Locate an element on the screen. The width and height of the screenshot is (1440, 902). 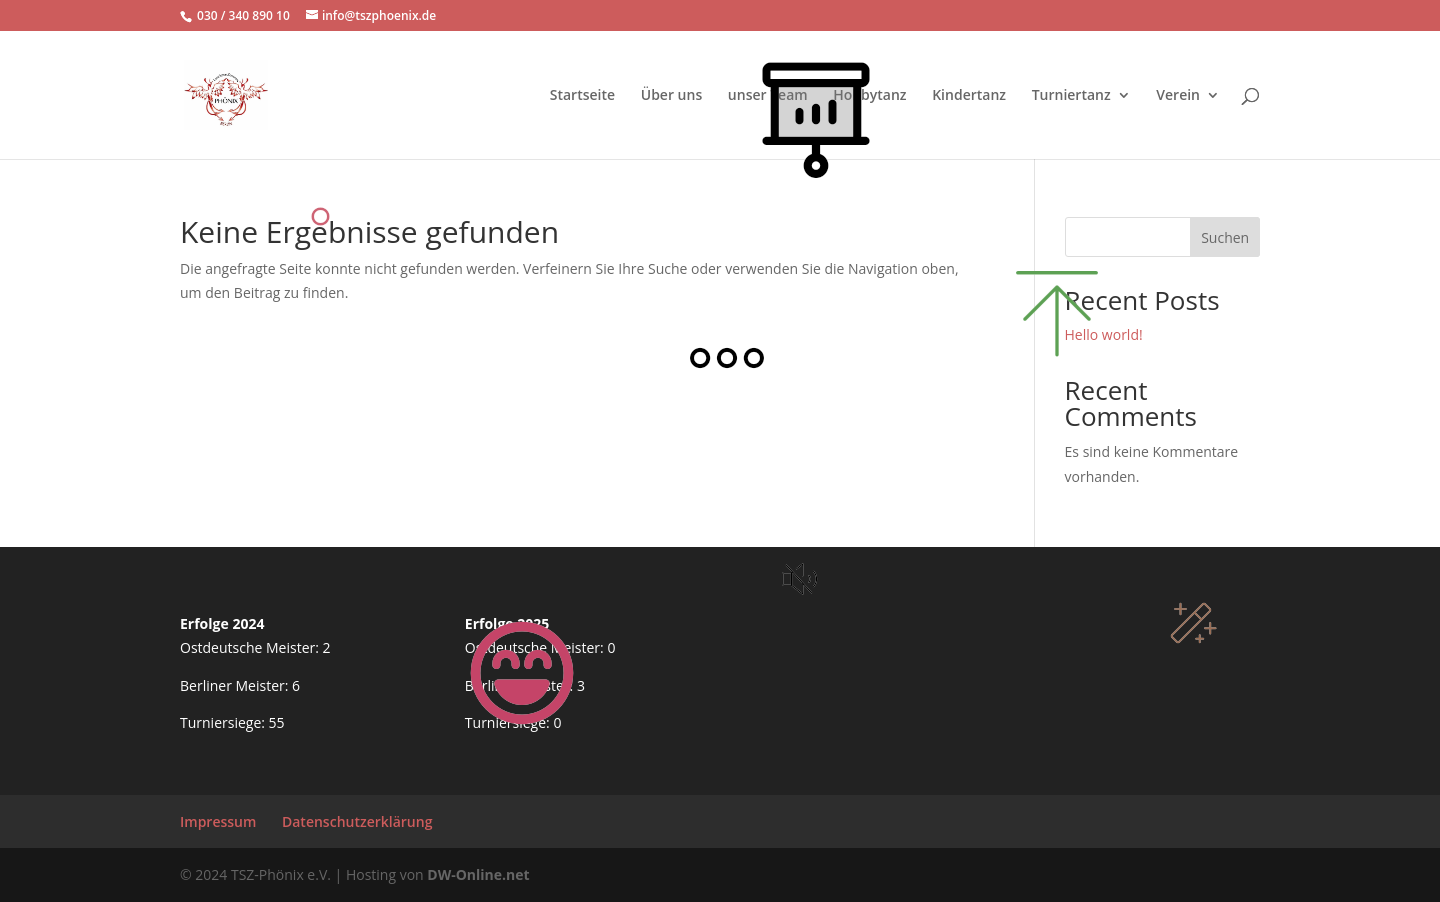
indicates an unread item or notification is located at coordinates (320, 216).